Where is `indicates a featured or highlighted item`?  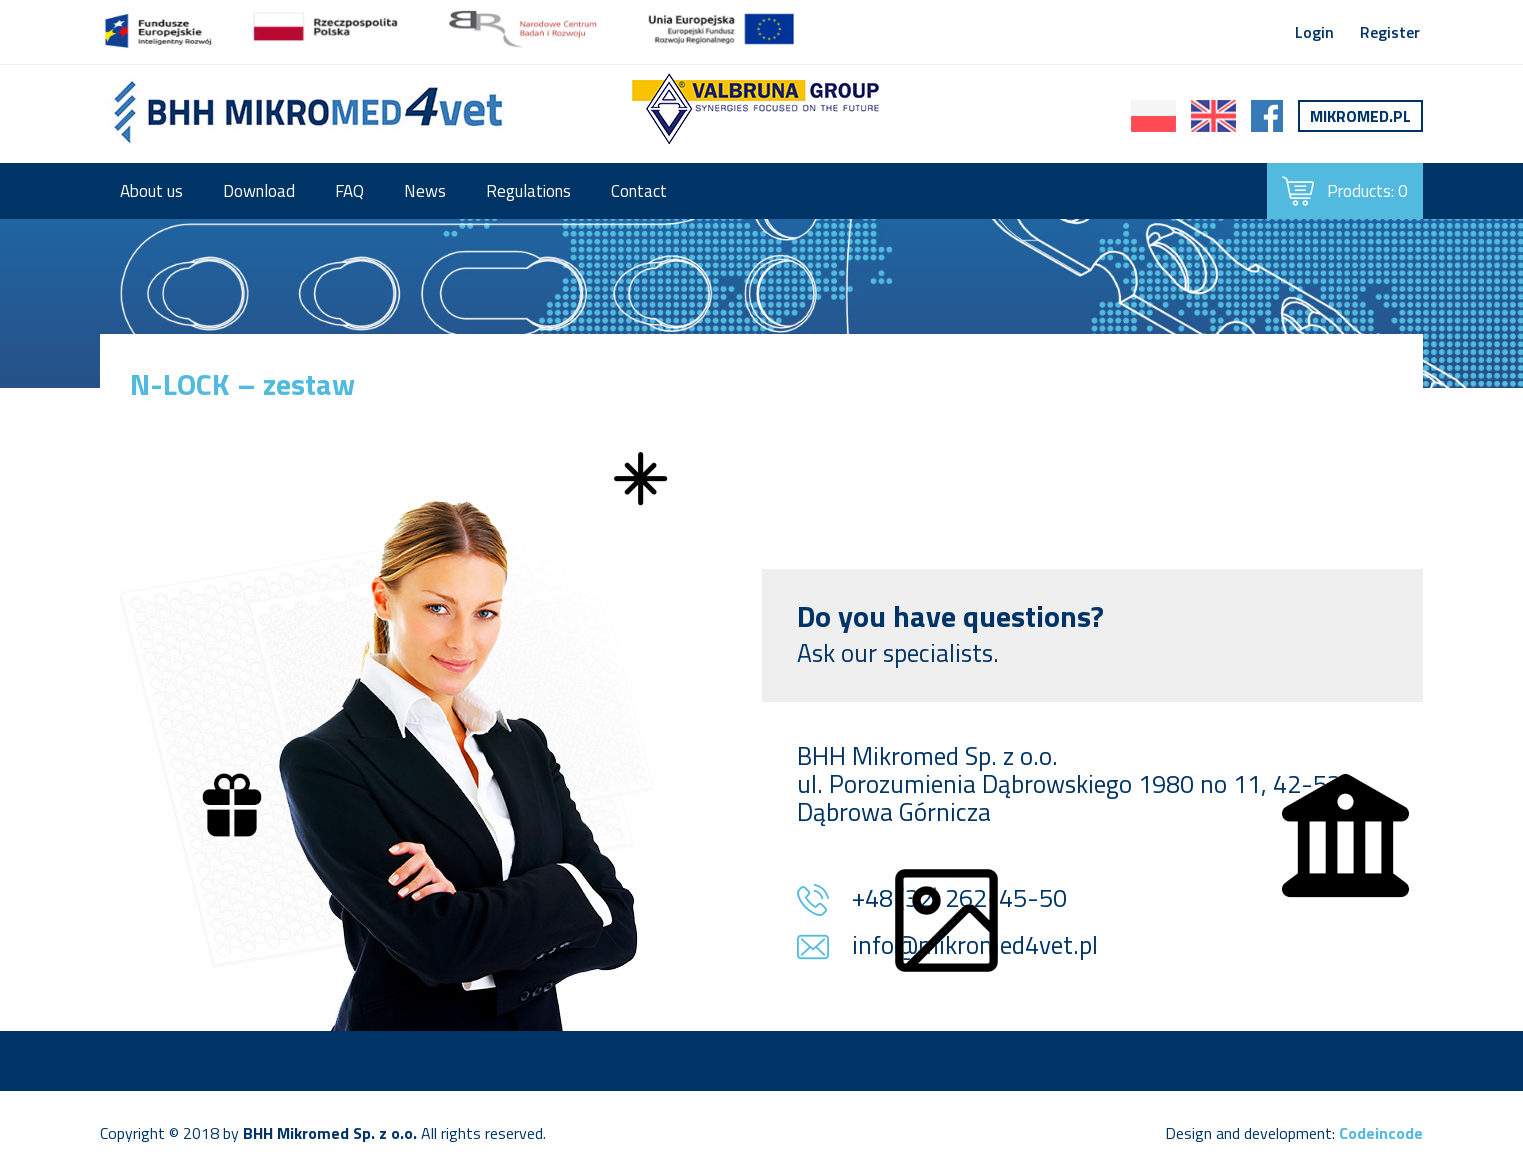
indicates a featured or highlighted item is located at coordinates (641, 479).